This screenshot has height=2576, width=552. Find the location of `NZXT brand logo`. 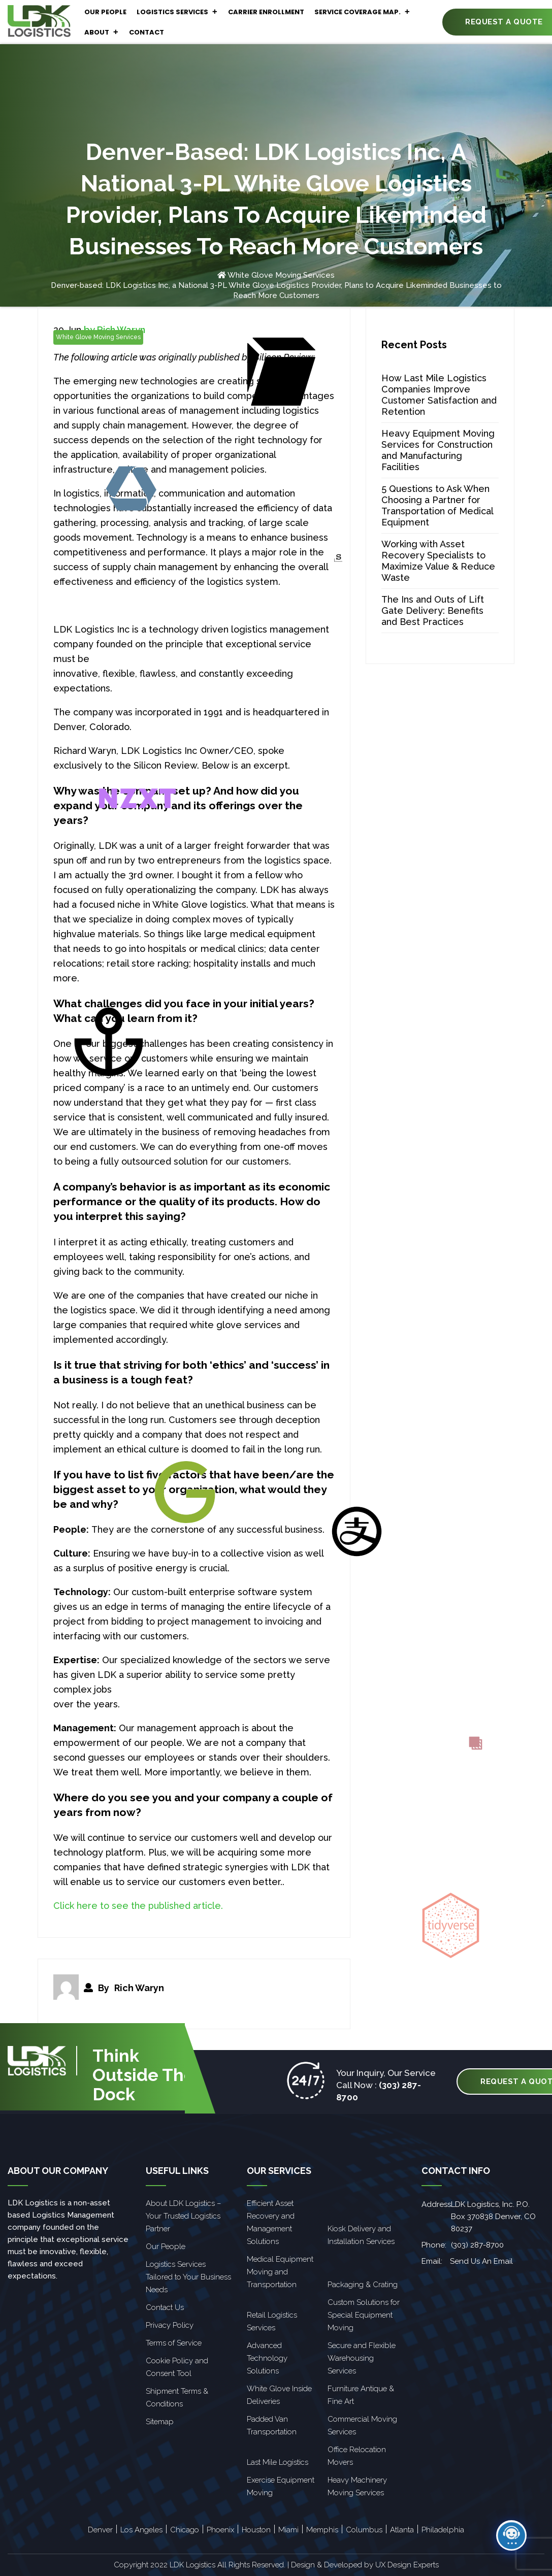

NZXT brand logo is located at coordinates (137, 798).